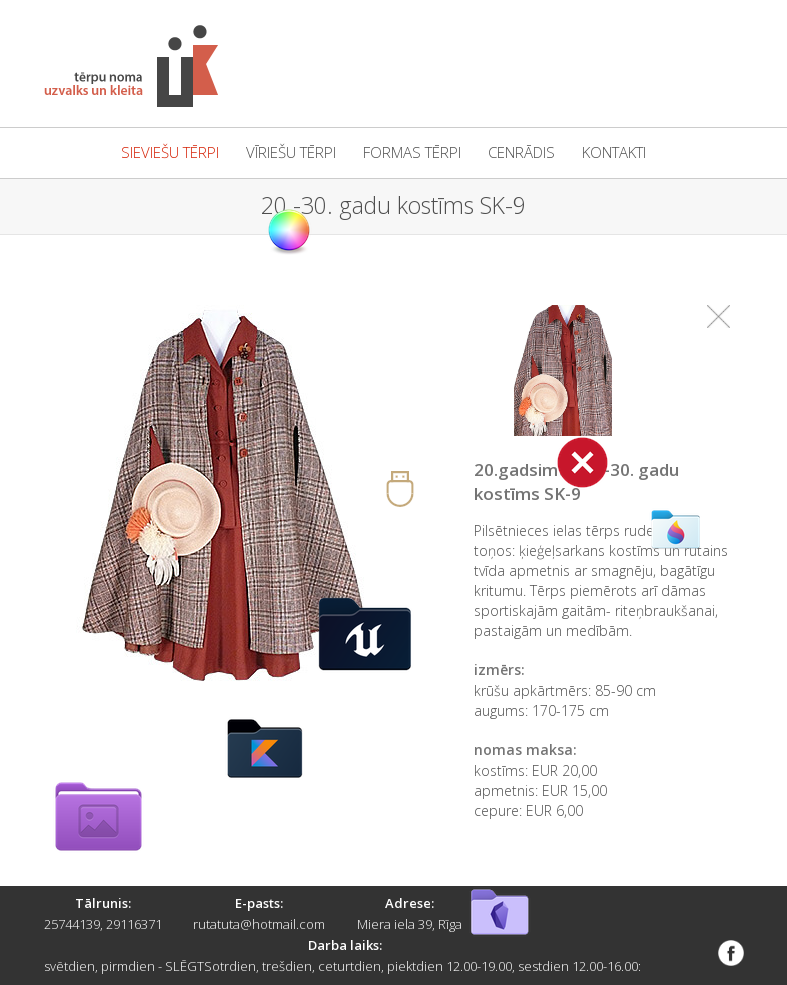 The image size is (787, 985). Describe the element at coordinates (289, 230) in the screenshot. I see `customize profile background color` at that location.